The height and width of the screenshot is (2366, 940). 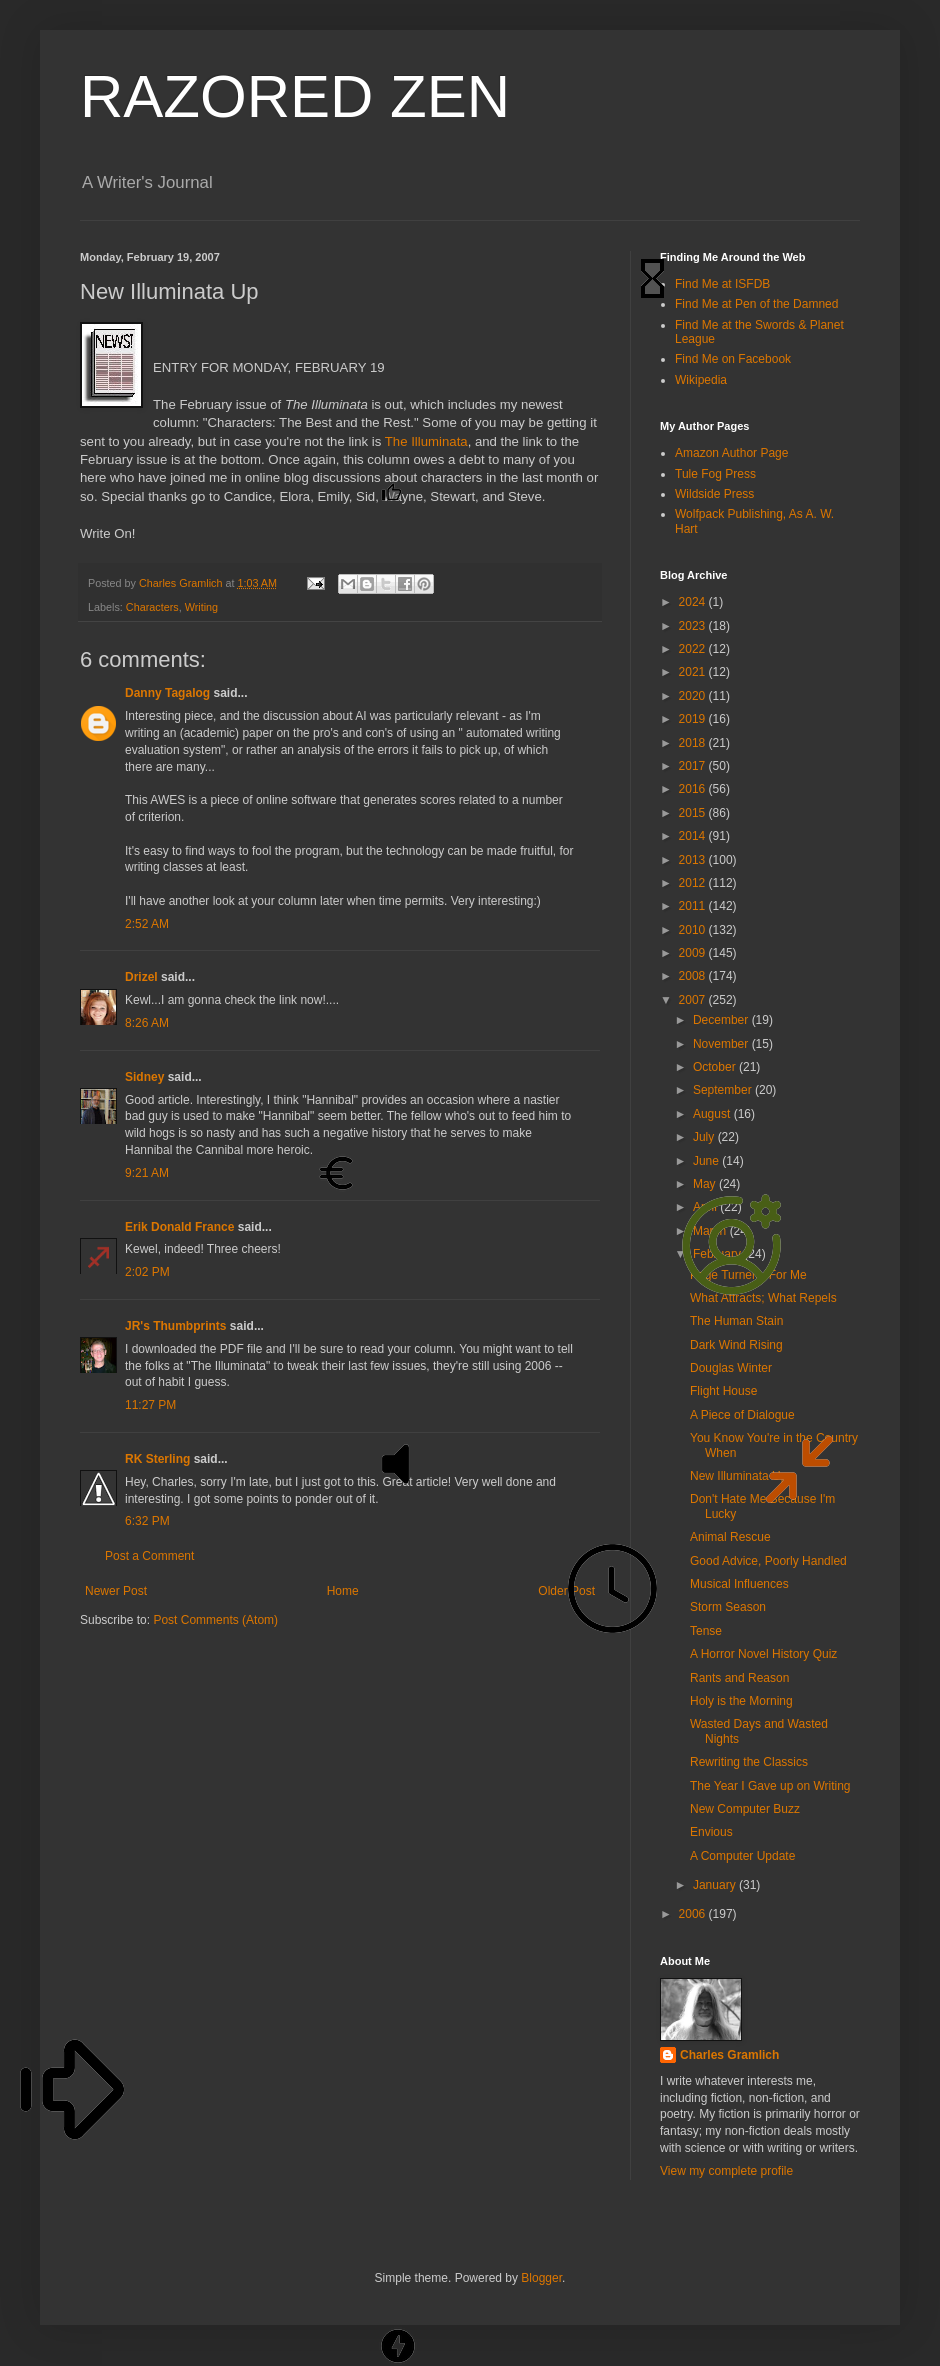 I want to click on indicates a process is waiting or pending, so click(x=652, y=278).